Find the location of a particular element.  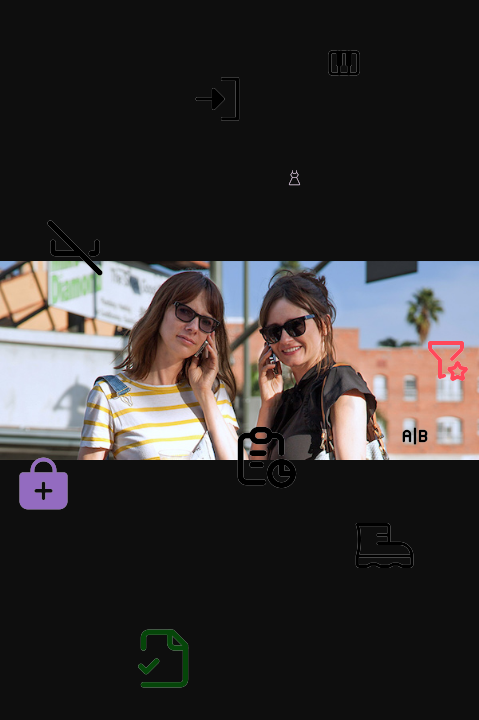

filter by starred or favorite items is located at coordinates (446, 359).